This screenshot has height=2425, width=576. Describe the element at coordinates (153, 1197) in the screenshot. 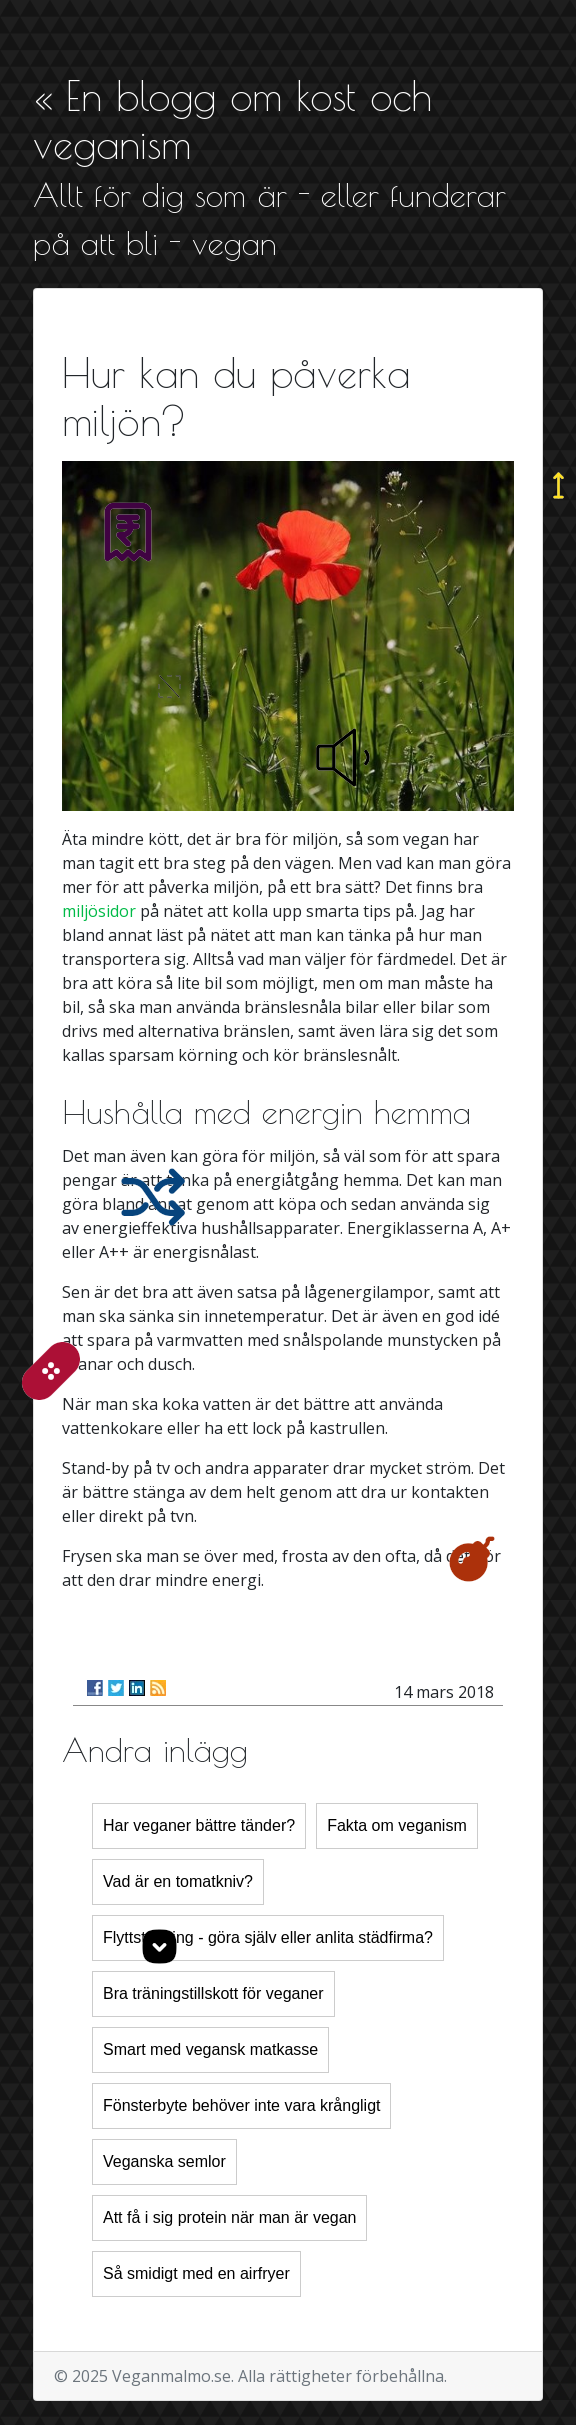

I see `shuffle or randomize content` at that location.